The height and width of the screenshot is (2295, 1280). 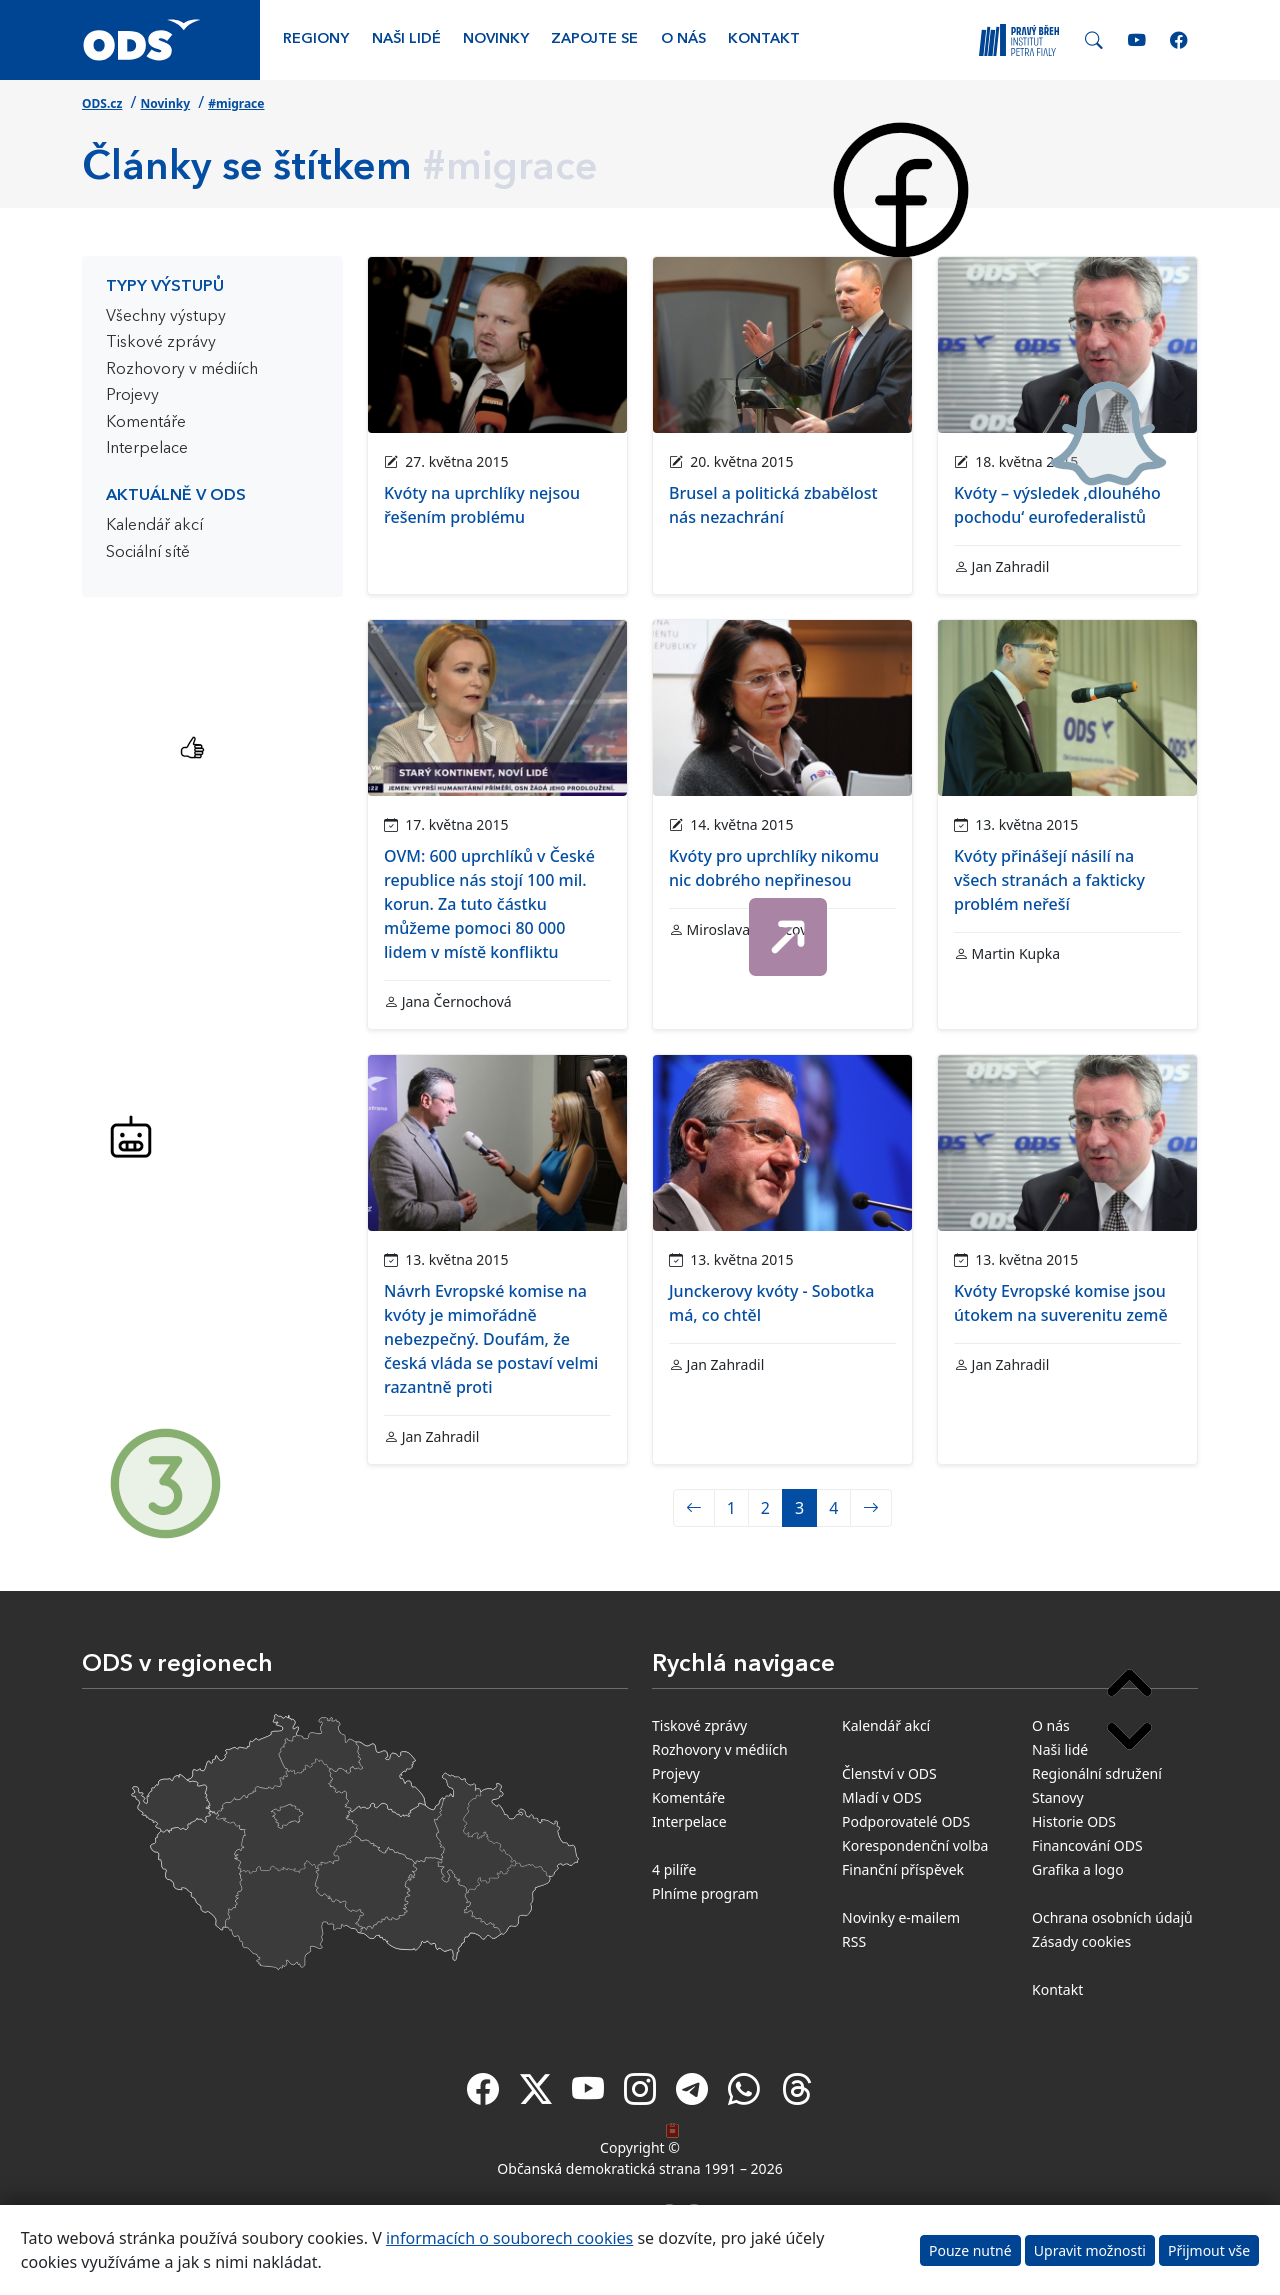 I want to click on open link in new tab or window, so click(x=788, y=937).